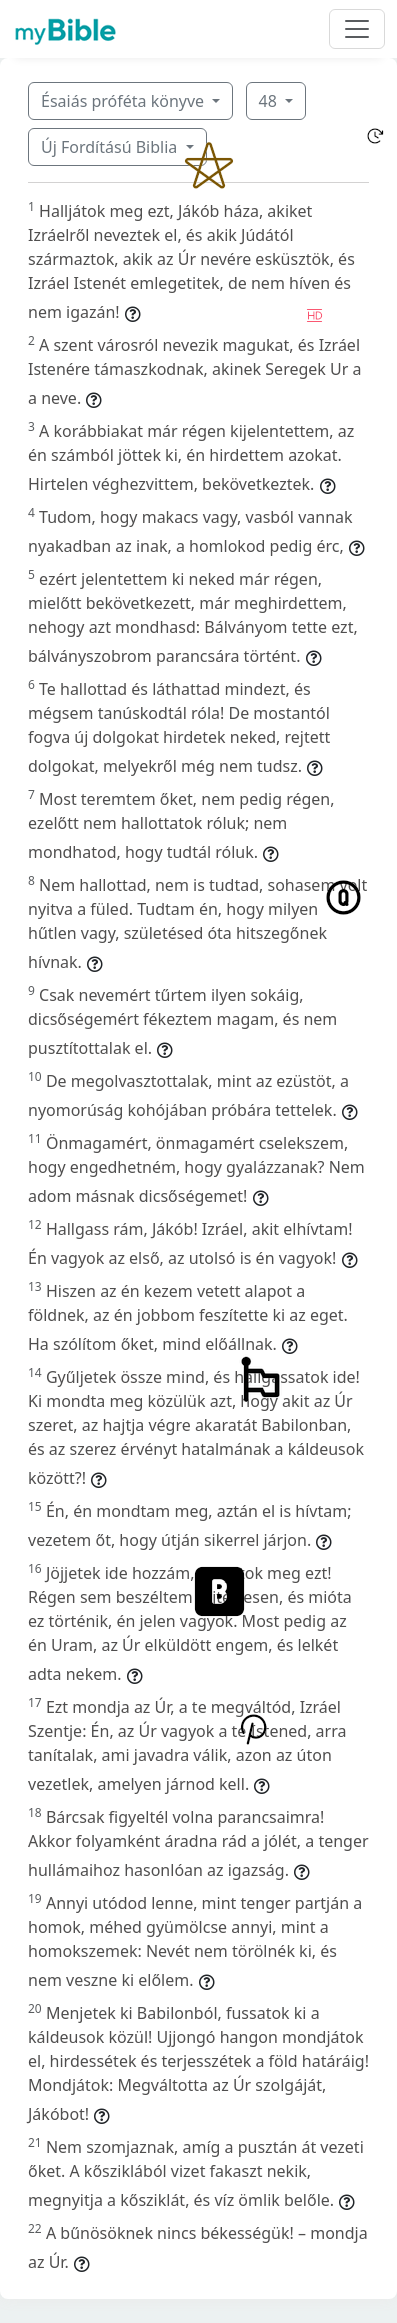 The height and width of the screenshot is (2323, 397). Describe the element at coordinates (209, 168) in the screenshot. I see `select occult or mystical category` at that location.